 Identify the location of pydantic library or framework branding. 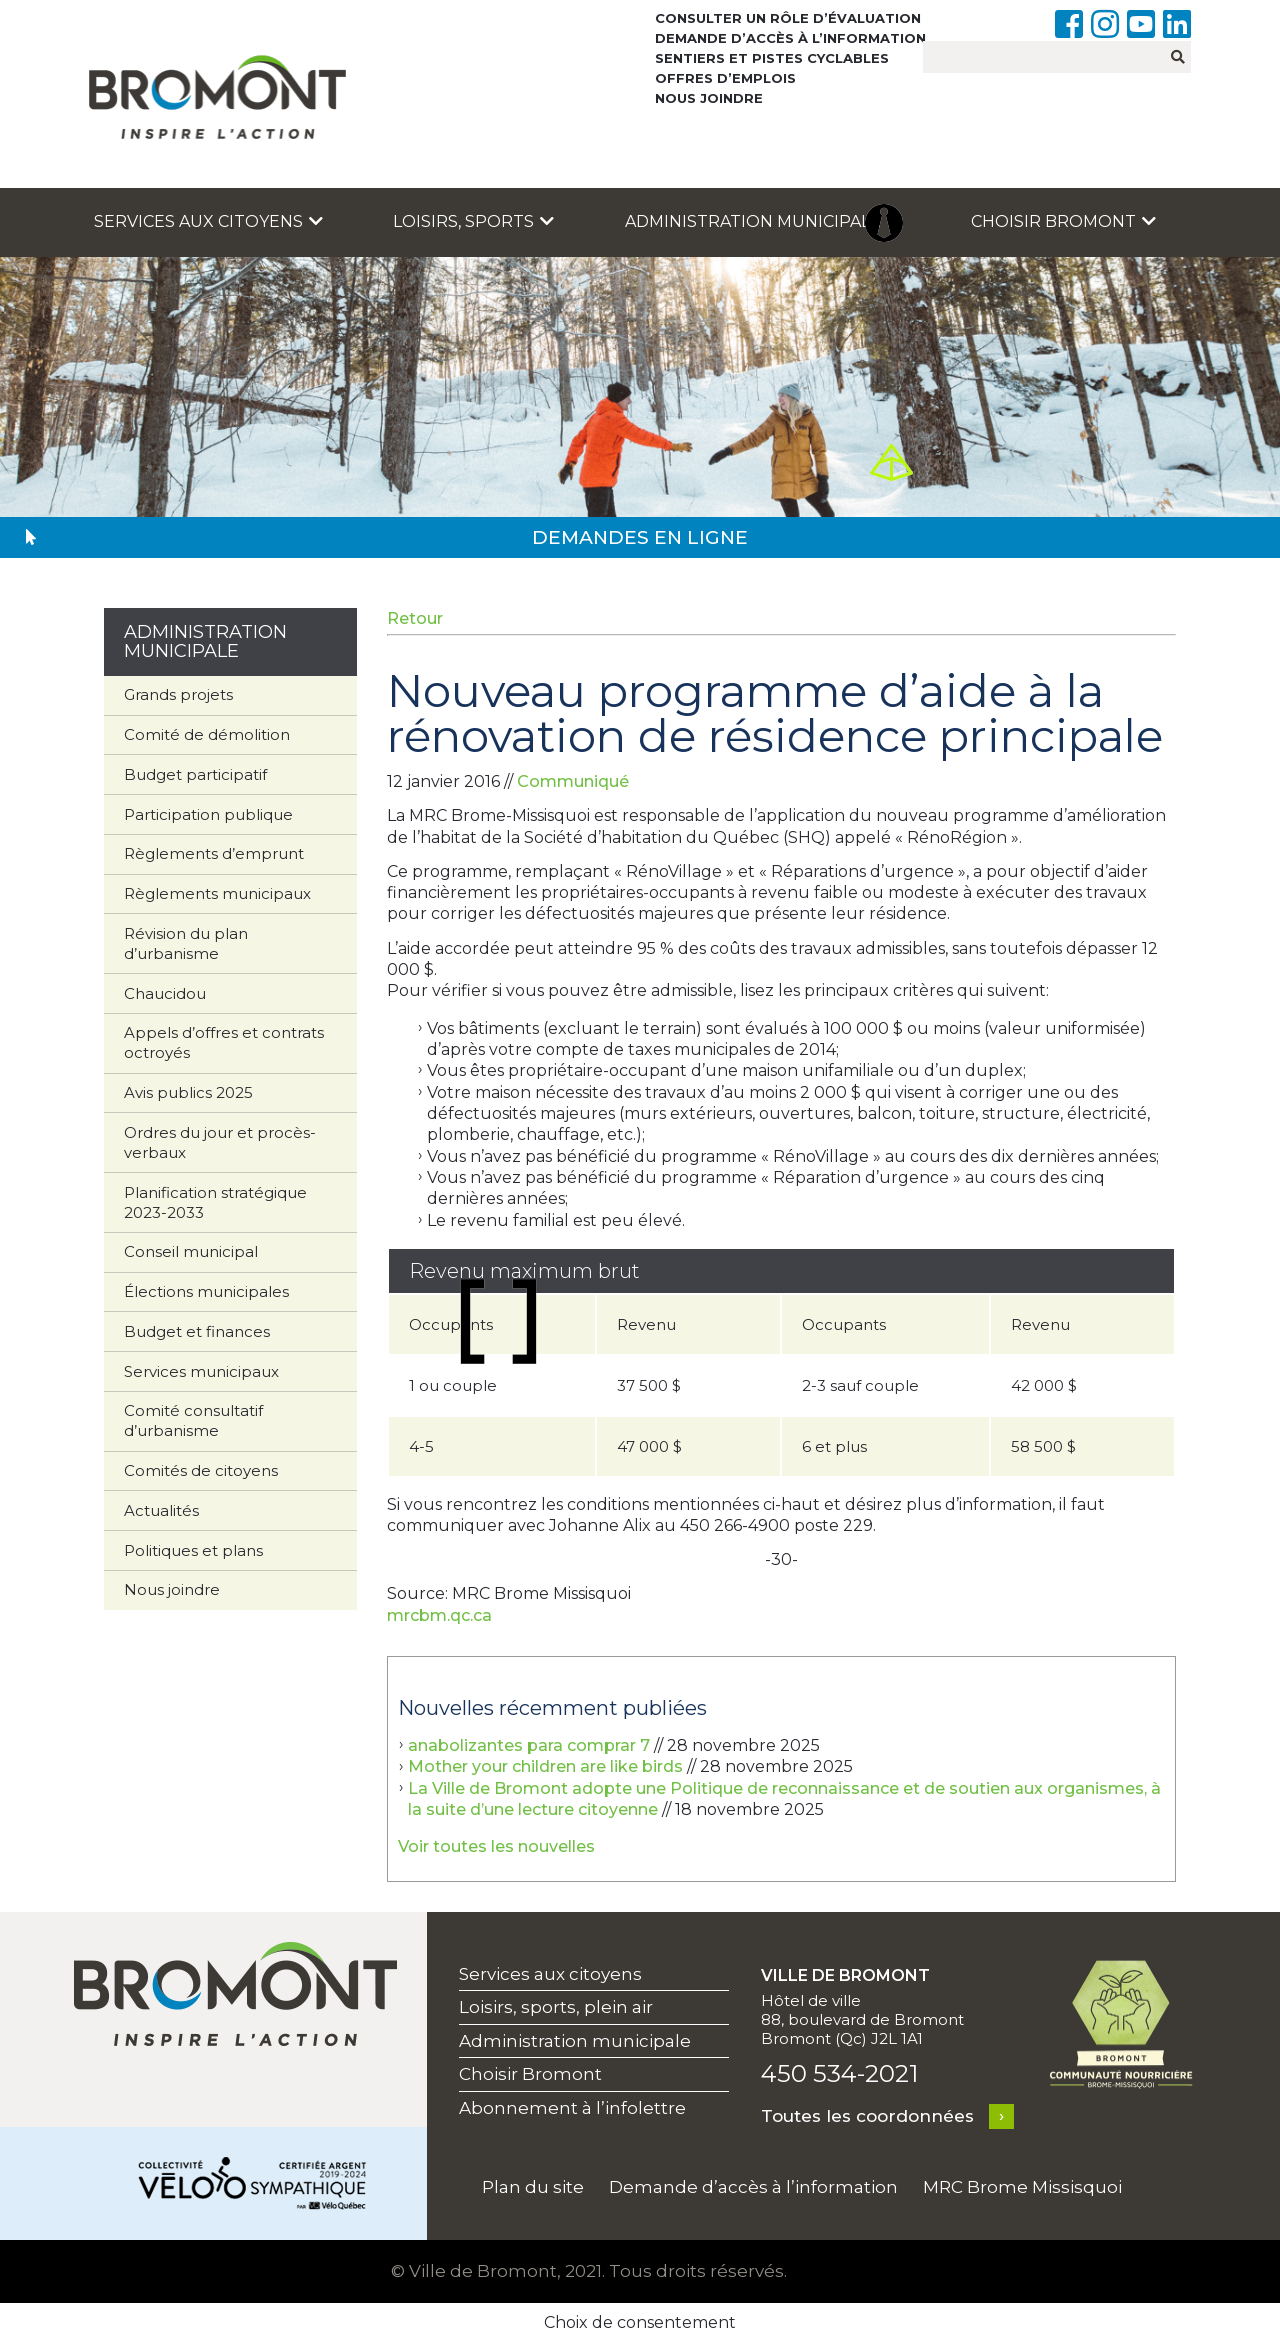
(891, 462).